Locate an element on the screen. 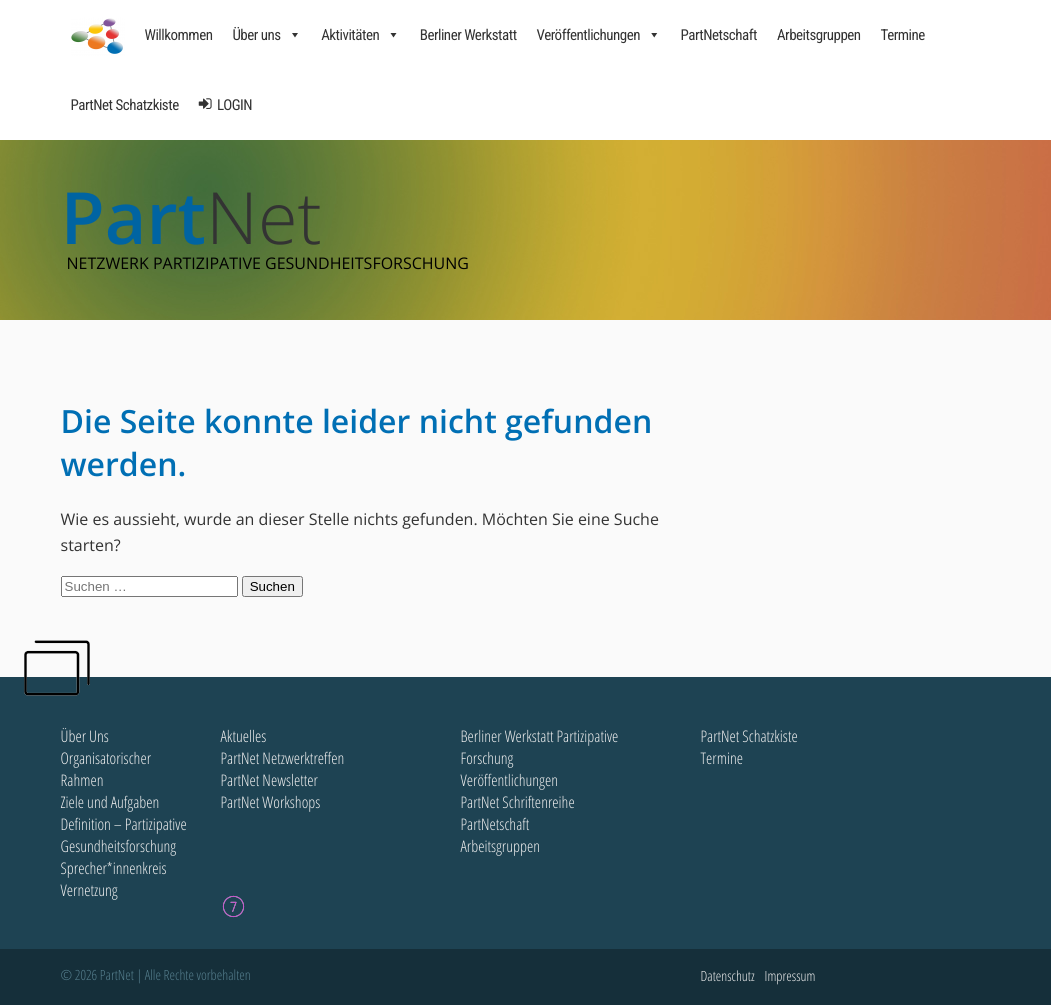 The image size is (1051, 1005). view stacked cards or layers is located at coordinates (57, 668).